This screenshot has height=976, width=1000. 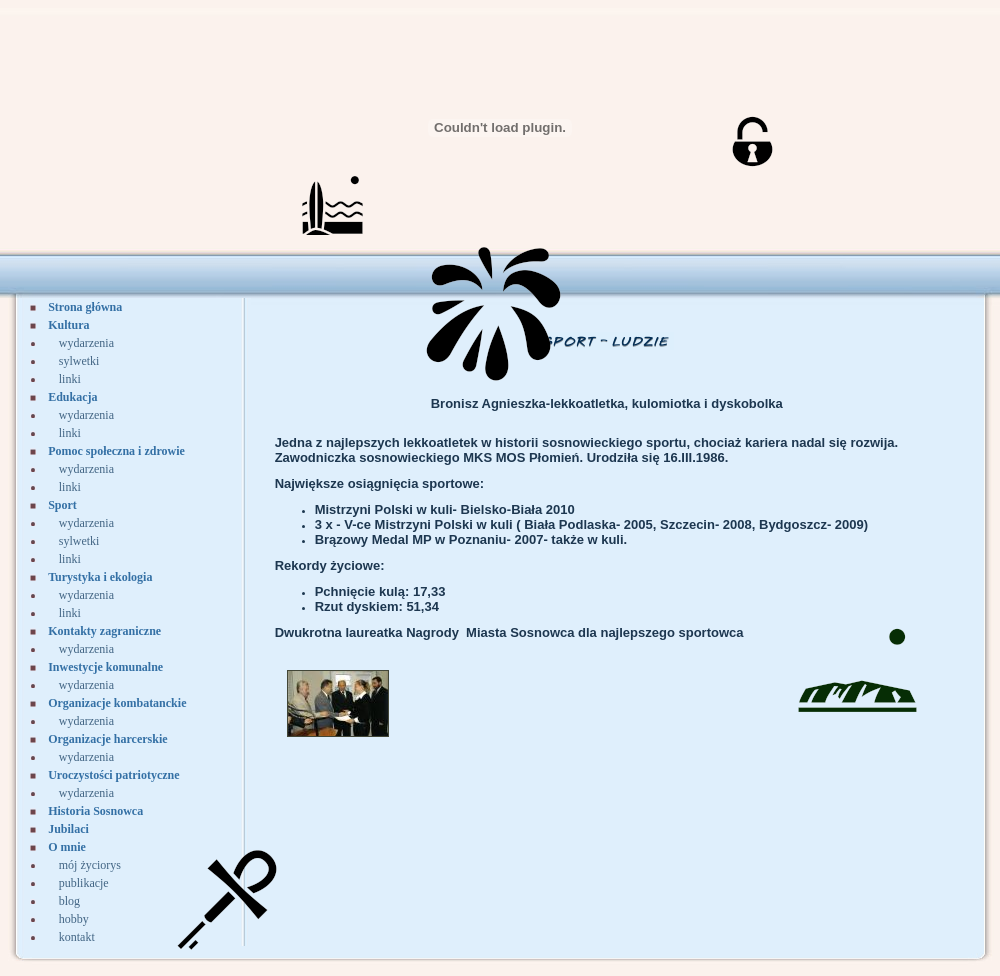 What do you see at coordinates (227, 900) in the screenshot?
I see `millennium key item from yu-gi-oh series` at bounding box center [227, 900].